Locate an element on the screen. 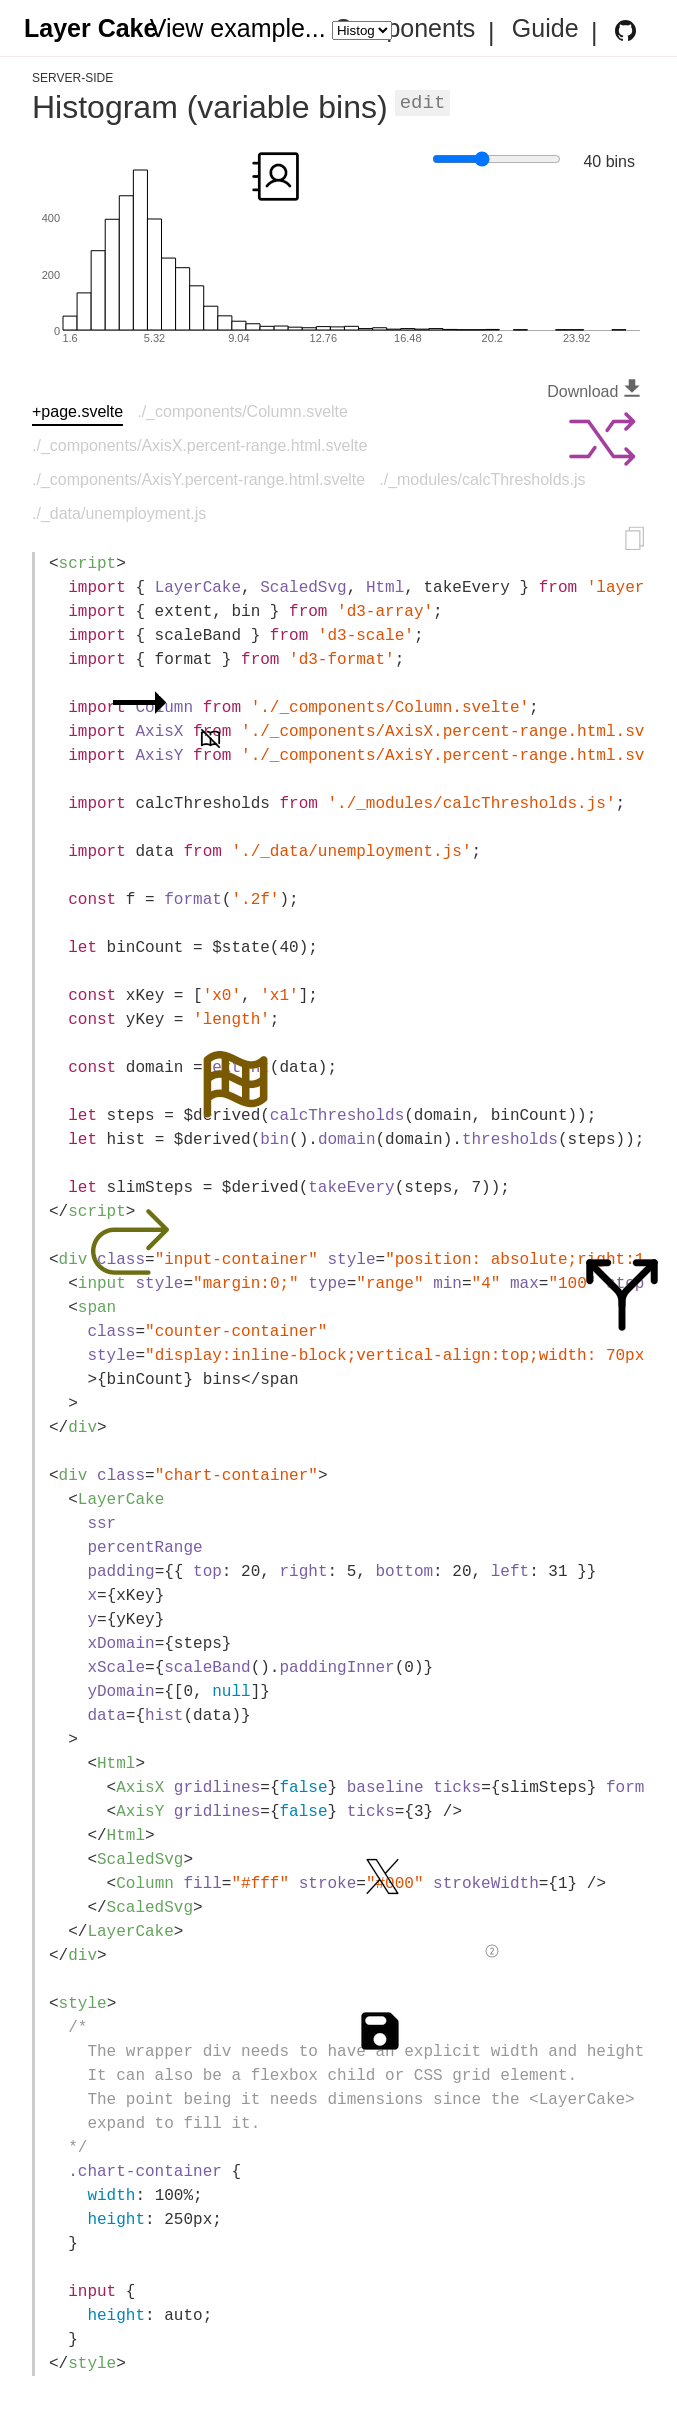 The image size is (677, 2424). indicates a finish line or goal completion is located at coordinates (233, 1083).